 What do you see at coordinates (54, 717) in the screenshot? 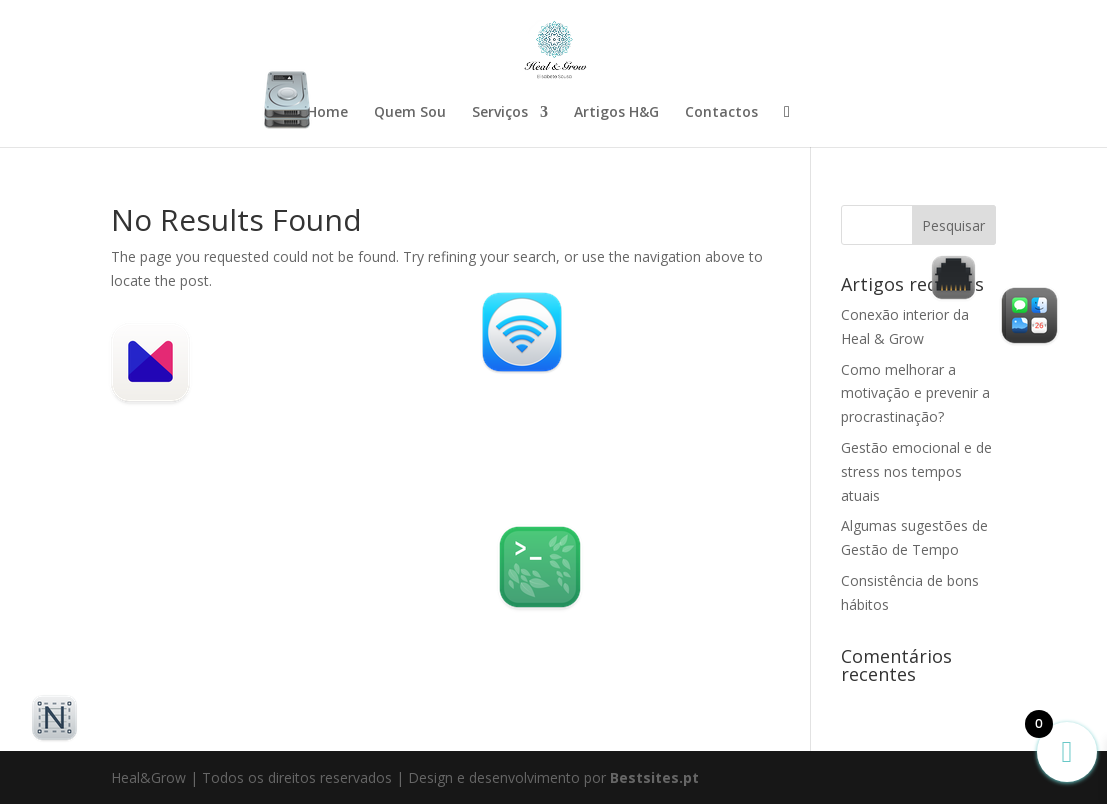
I see `open nota text editor app` at bounding box center [54, 717].